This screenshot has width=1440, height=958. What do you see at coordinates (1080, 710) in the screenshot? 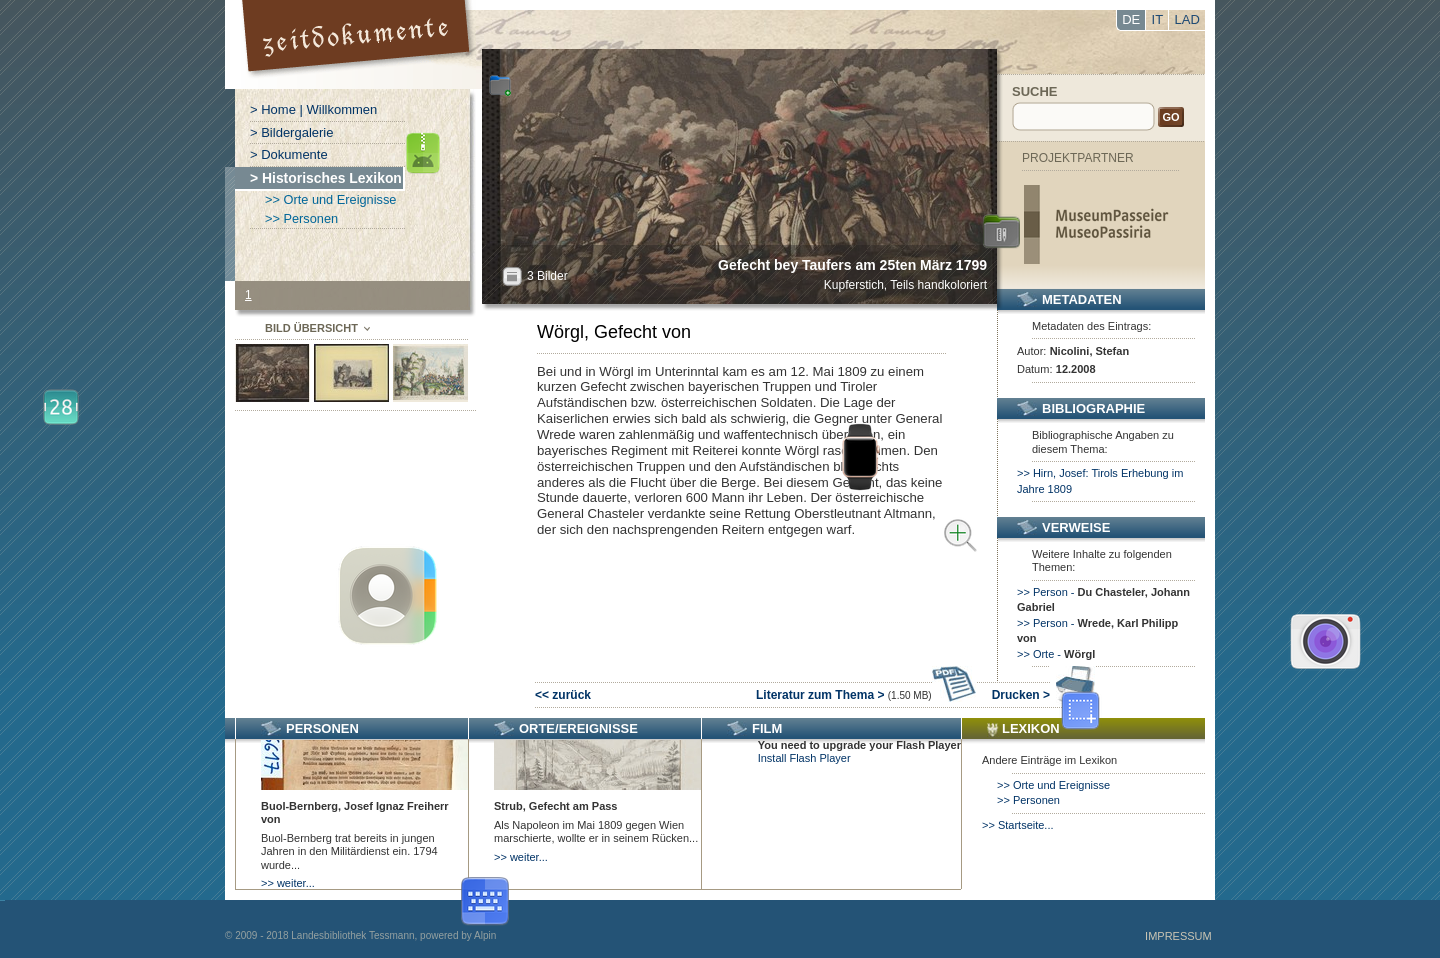
I see `take a screenshot` at bounding box center [1080, 710].